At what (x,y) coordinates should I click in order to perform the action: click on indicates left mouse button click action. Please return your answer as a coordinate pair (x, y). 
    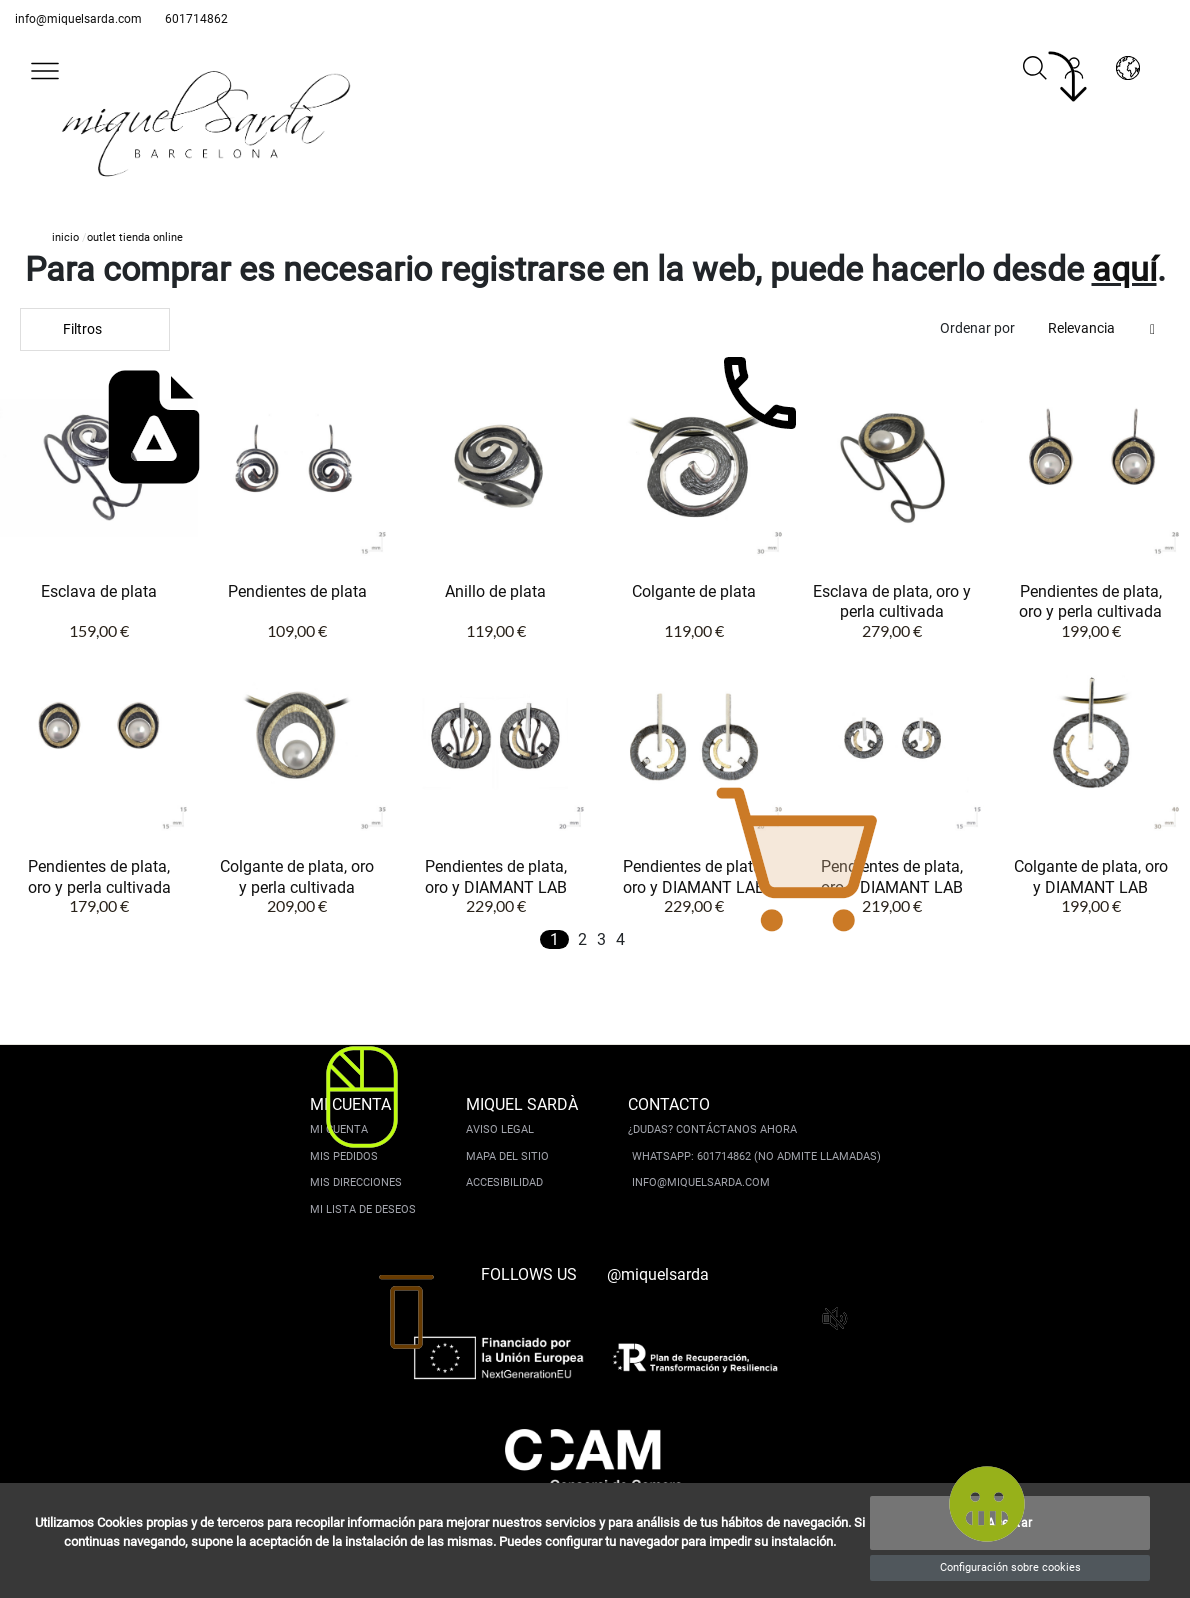
    Looking at the image, I should click on (362, 1097).